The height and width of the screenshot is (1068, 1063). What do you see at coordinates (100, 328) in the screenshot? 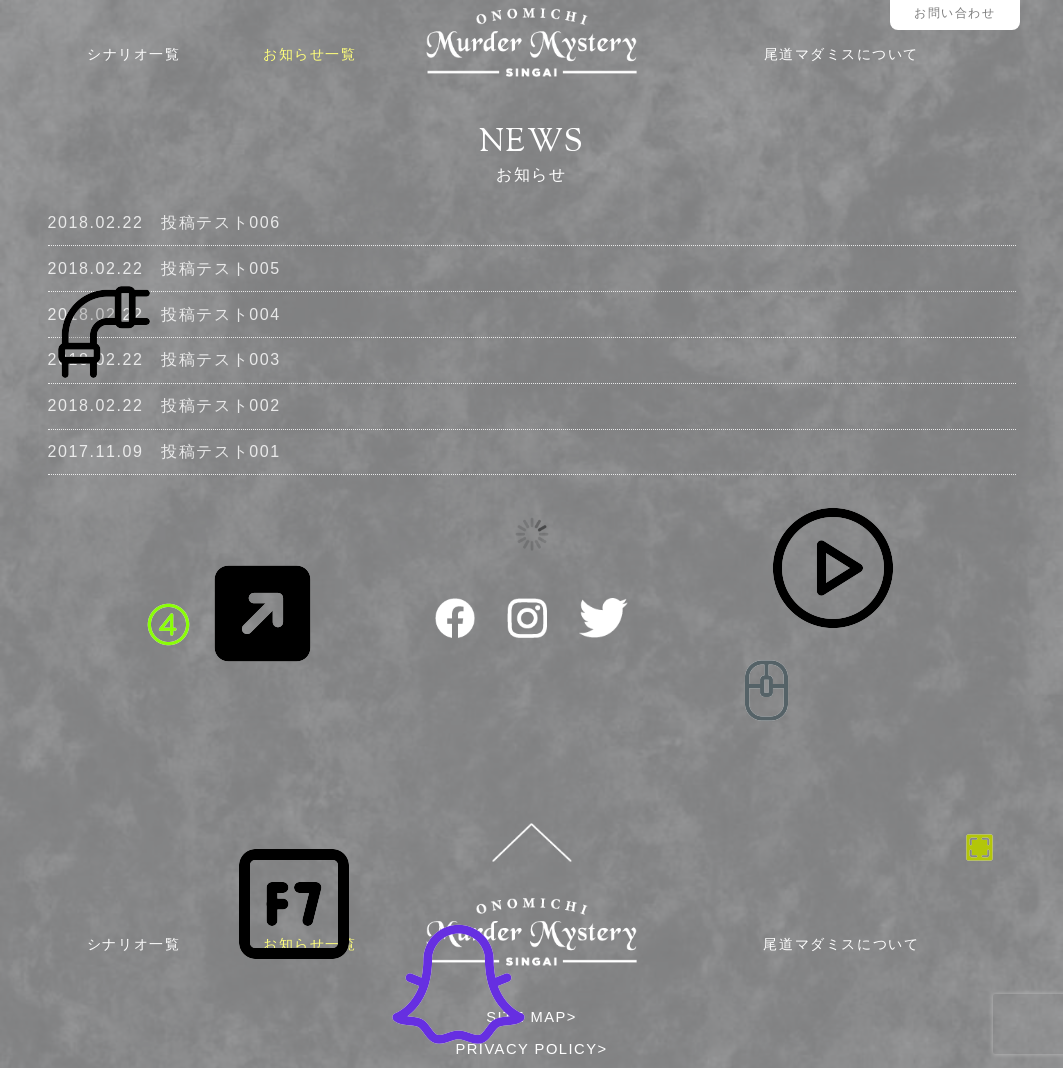
I see `plumbing or pipe system settings` at bounding box center [100, 328].